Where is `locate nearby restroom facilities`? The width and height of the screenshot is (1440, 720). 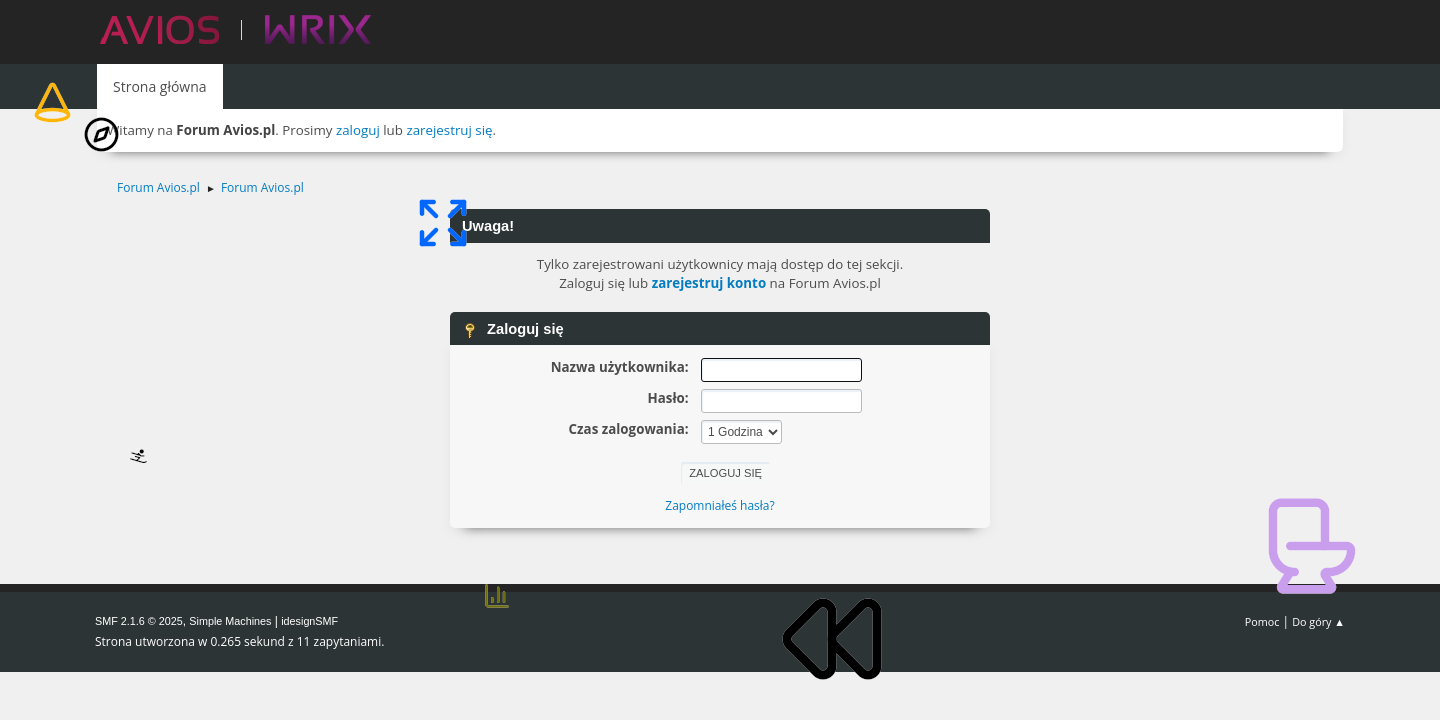 locate nearby restroom facilities is located at coordinates (1312, 546).